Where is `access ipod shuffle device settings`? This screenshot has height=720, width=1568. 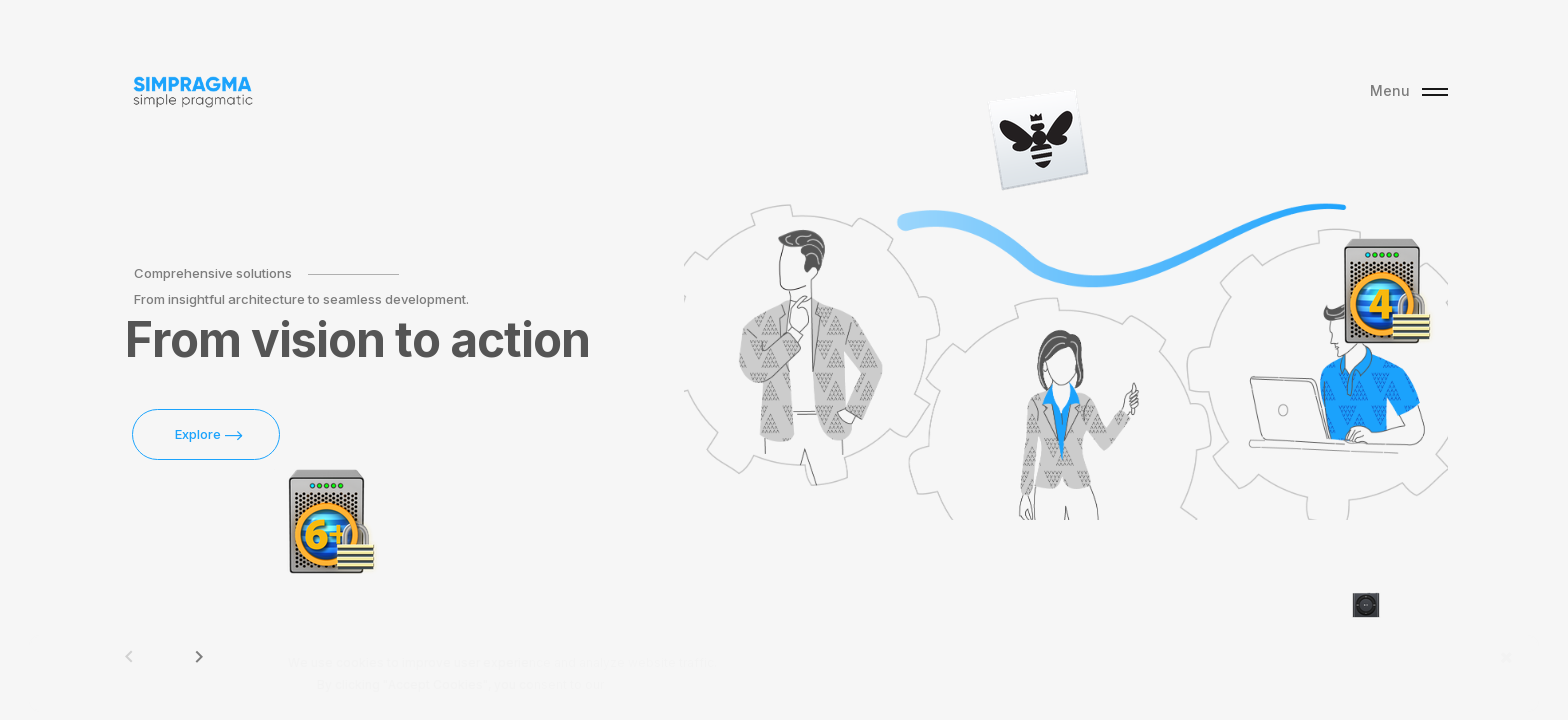
access ipod shuffle device settings is located at coordinates (1366, 605).